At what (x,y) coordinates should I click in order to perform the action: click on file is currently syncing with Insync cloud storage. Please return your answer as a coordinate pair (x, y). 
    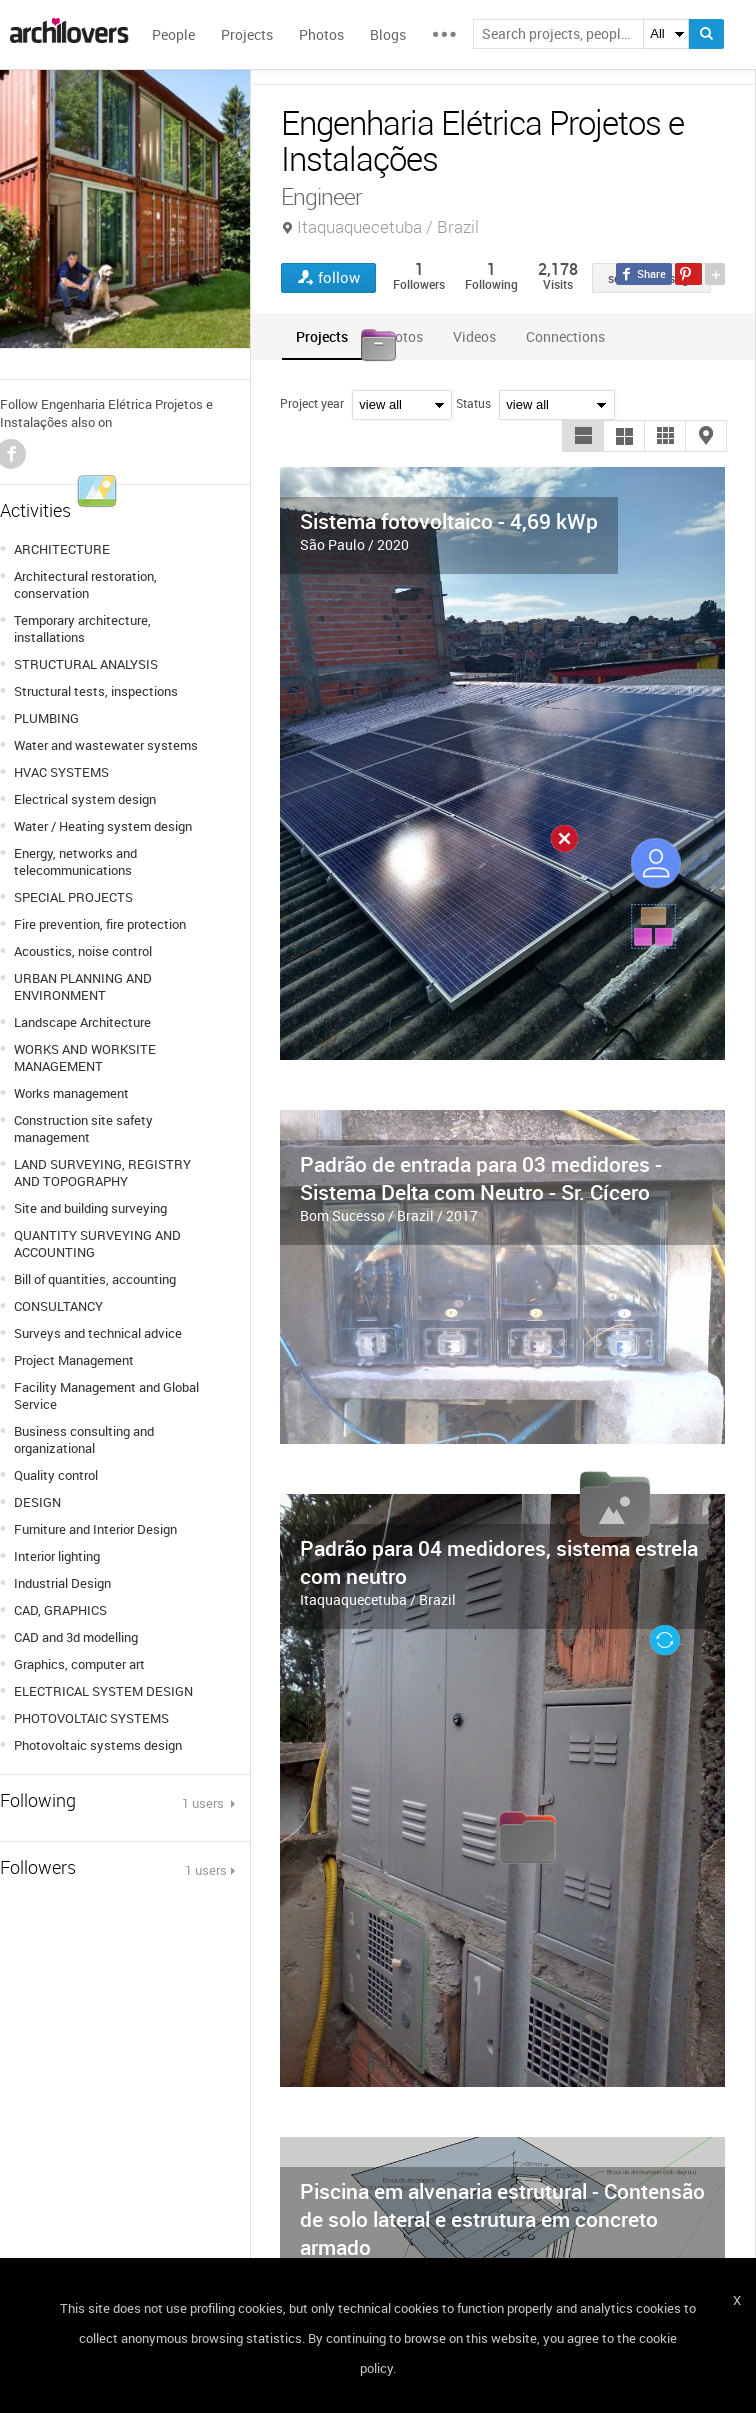
    Looking at the image, I should click on (665, 1640).